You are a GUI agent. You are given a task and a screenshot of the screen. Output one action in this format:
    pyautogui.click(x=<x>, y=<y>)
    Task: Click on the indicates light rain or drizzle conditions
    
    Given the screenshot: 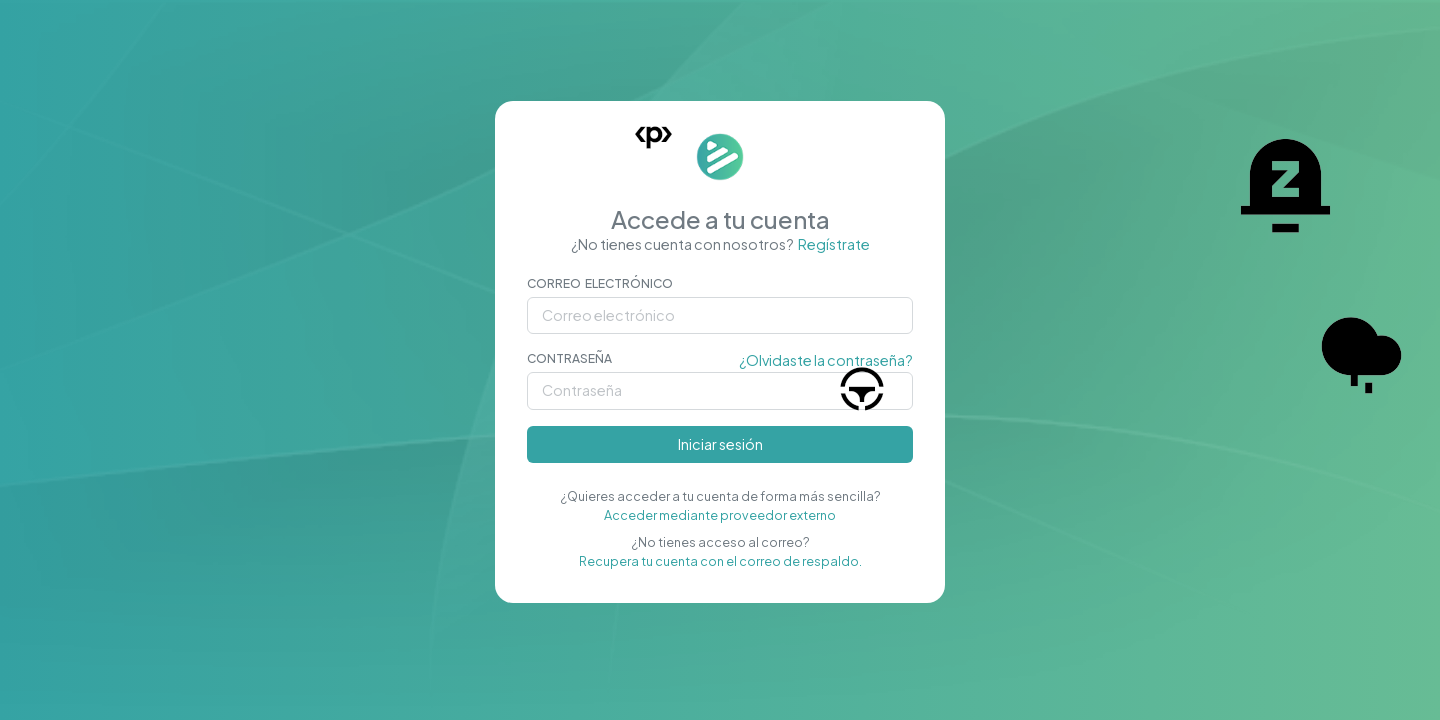 What is the action you would take?
    pyautogui.click(x=1361, y=353)
    